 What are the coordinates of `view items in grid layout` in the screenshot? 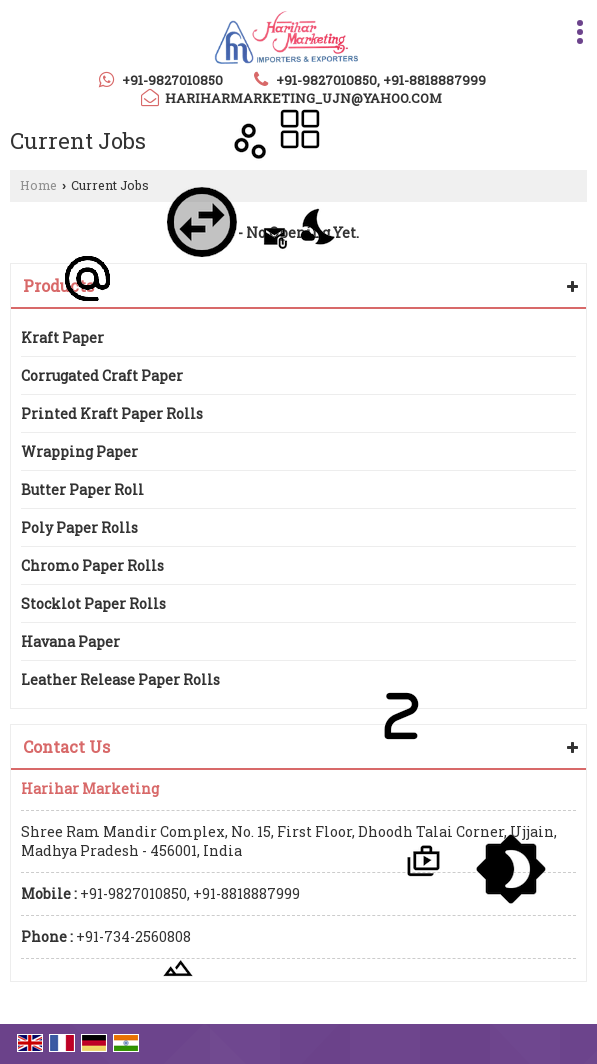 It's located at (300, 129).